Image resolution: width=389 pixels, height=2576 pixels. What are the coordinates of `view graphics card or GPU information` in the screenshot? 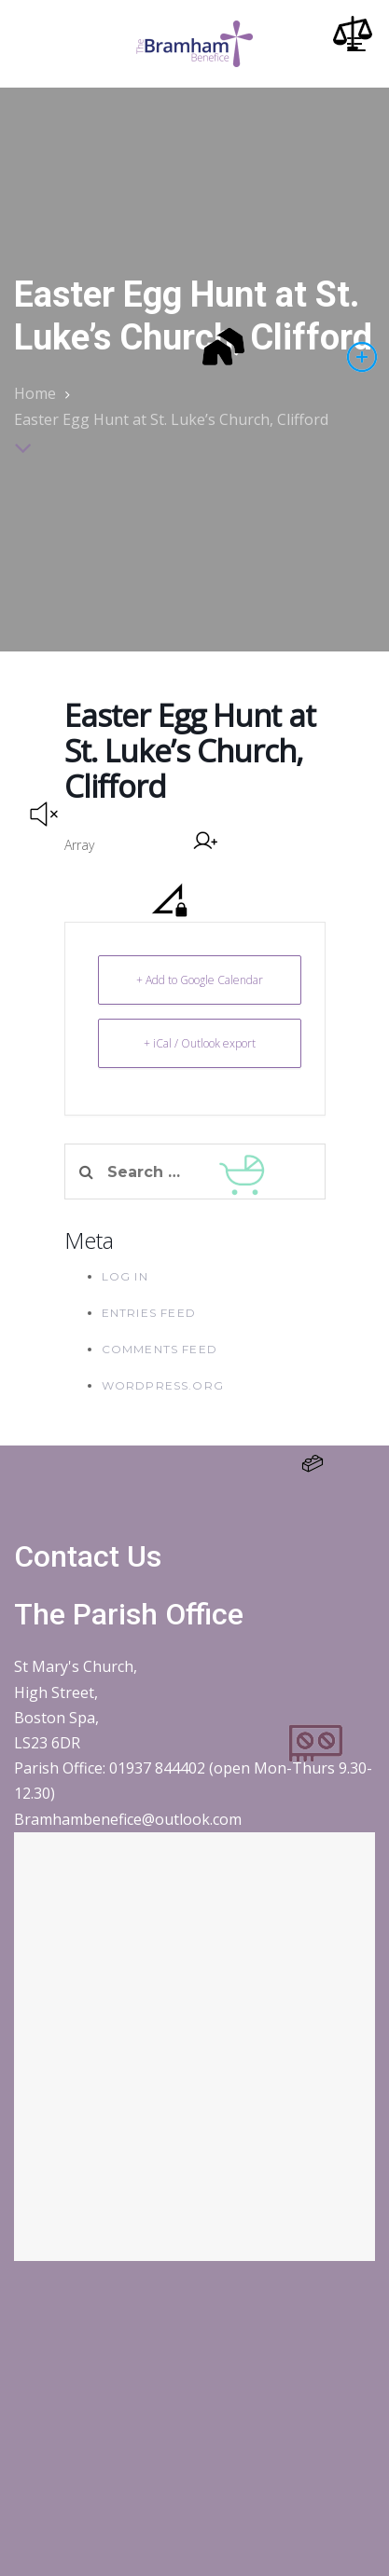 It's located at (315, 1742).